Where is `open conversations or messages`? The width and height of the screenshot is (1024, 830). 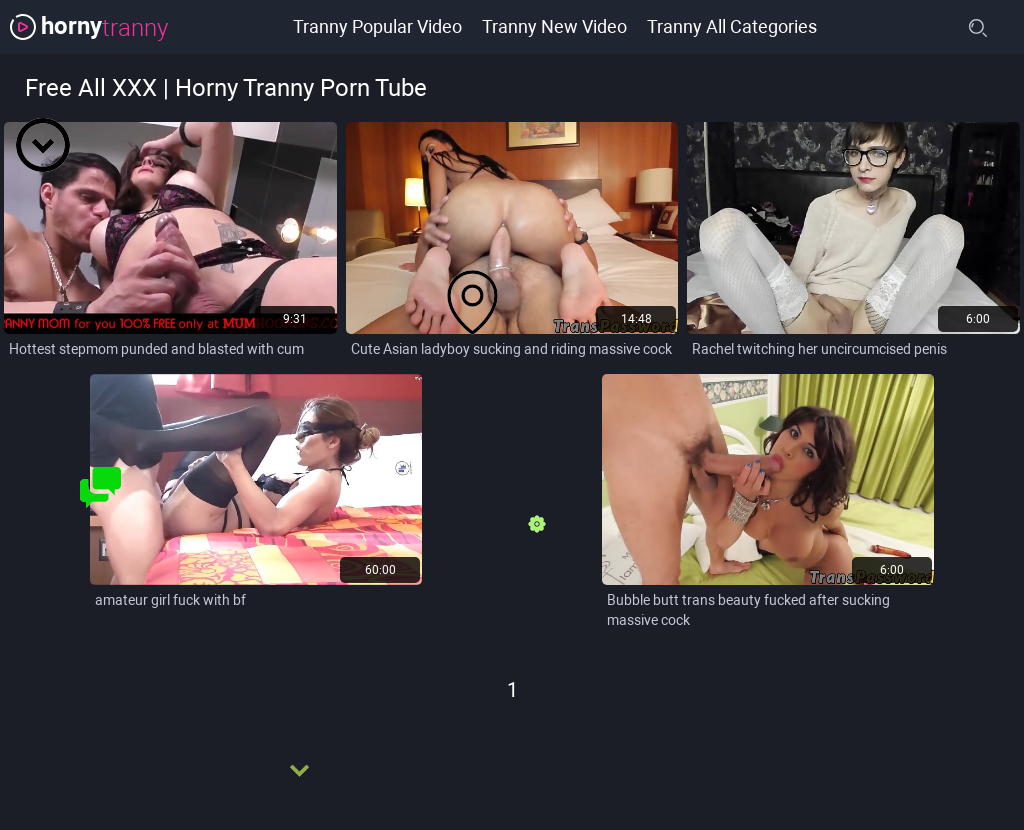
open conversations or messages is located at coordinates (100, 487).